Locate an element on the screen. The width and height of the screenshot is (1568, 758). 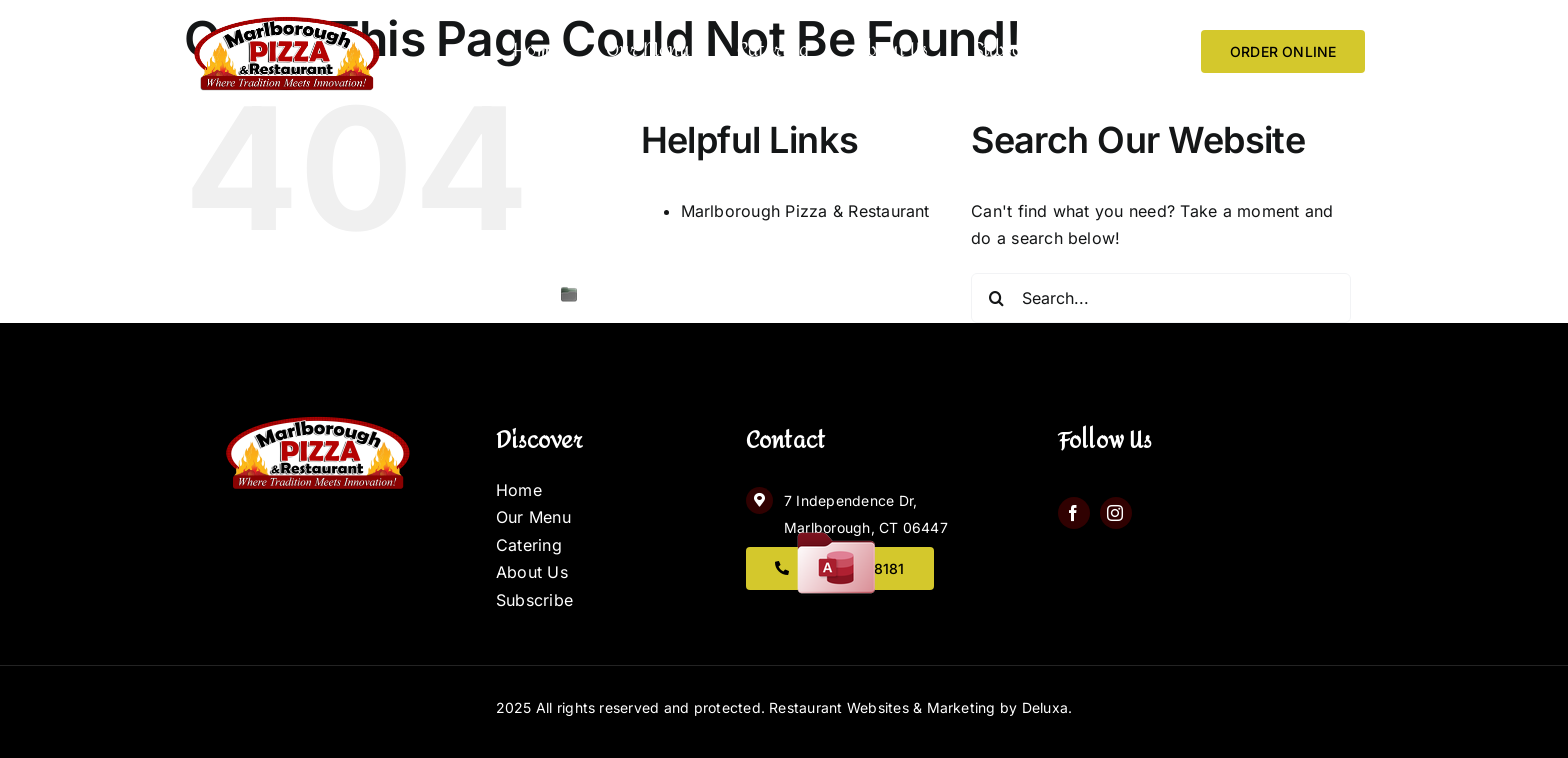
open folder containing Microsoft Access database files is located at coordinates (836, 565).